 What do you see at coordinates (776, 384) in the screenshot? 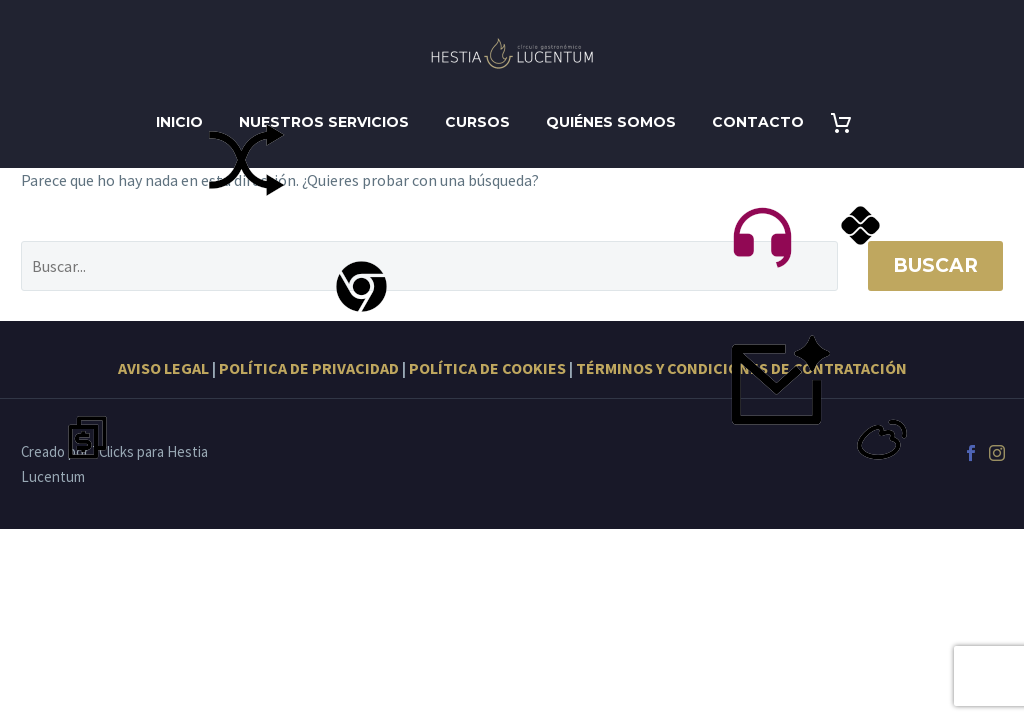
I see `access AI-powered email features` at bounding box center [776, 384].